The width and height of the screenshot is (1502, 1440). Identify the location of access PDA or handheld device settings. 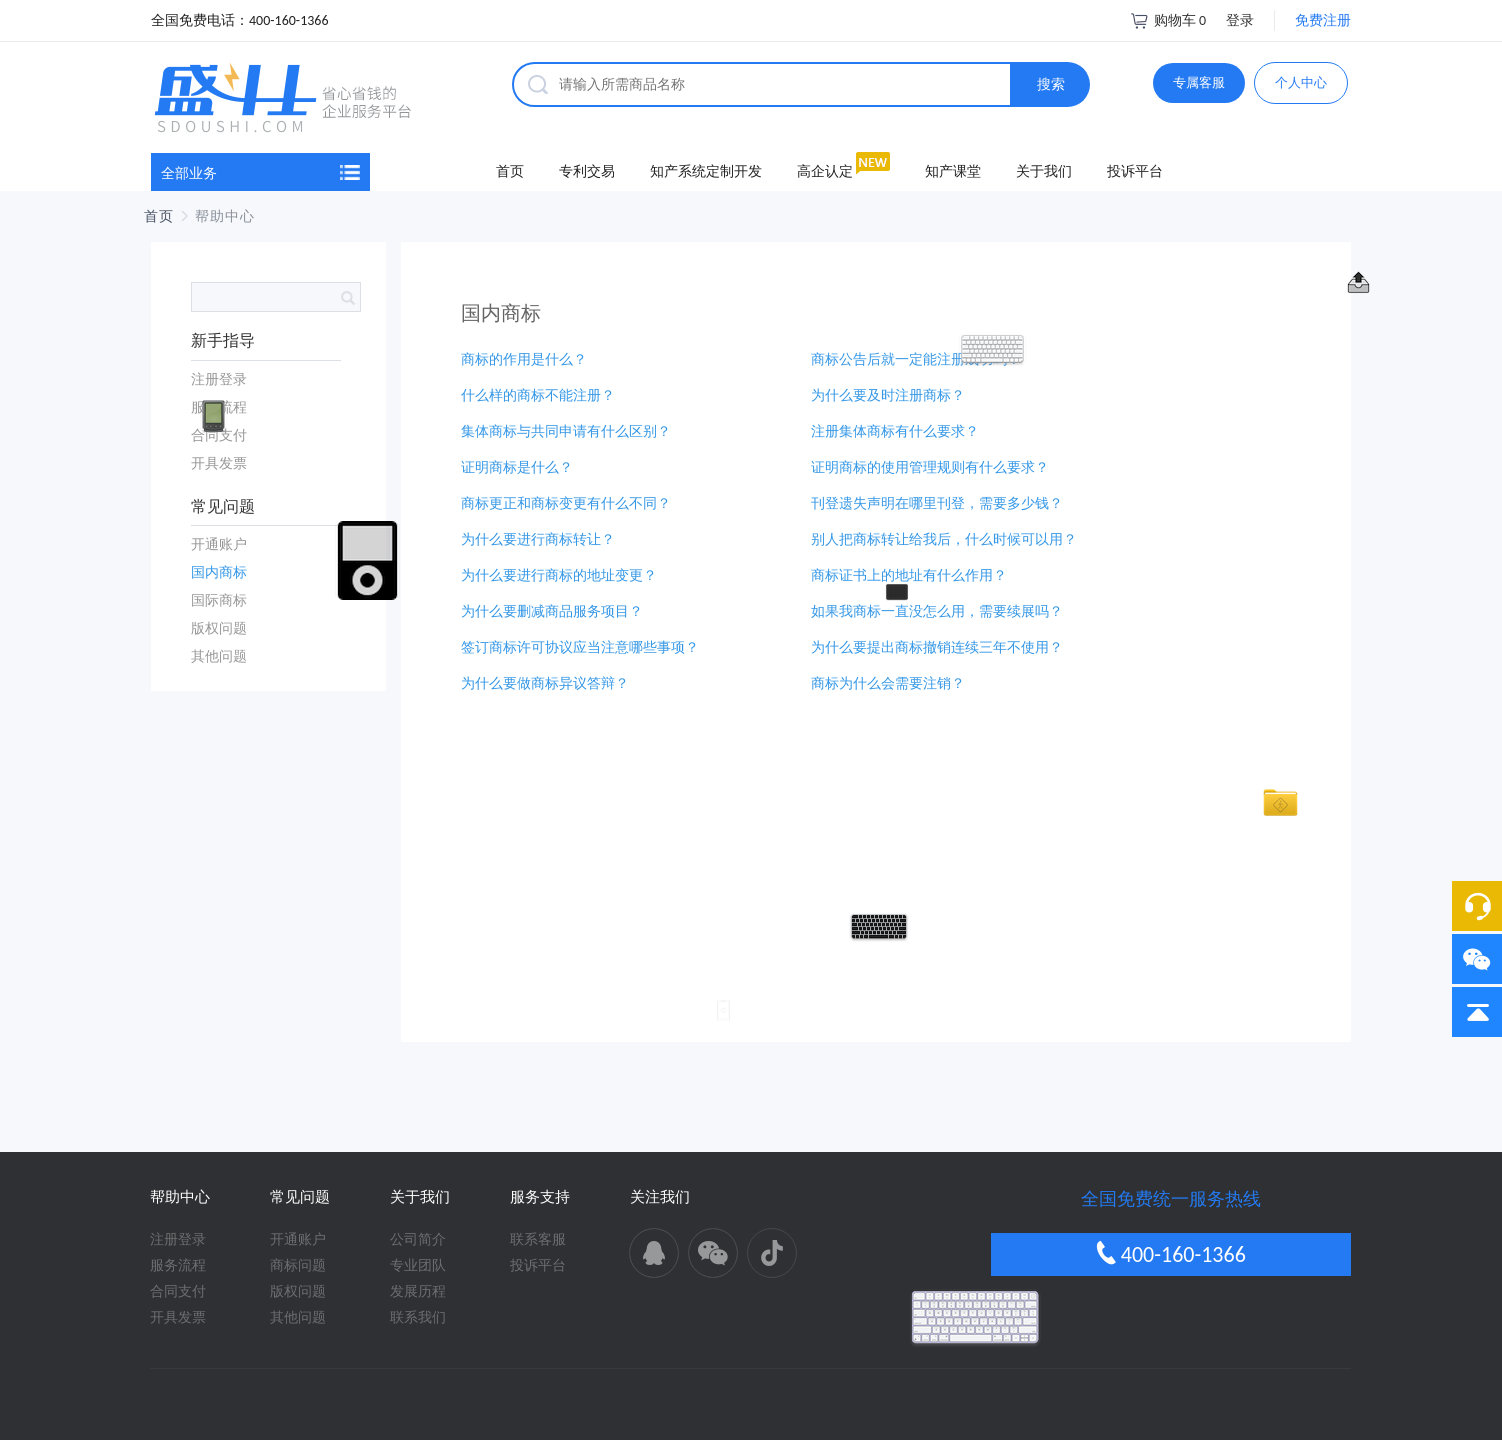
(213, 416).